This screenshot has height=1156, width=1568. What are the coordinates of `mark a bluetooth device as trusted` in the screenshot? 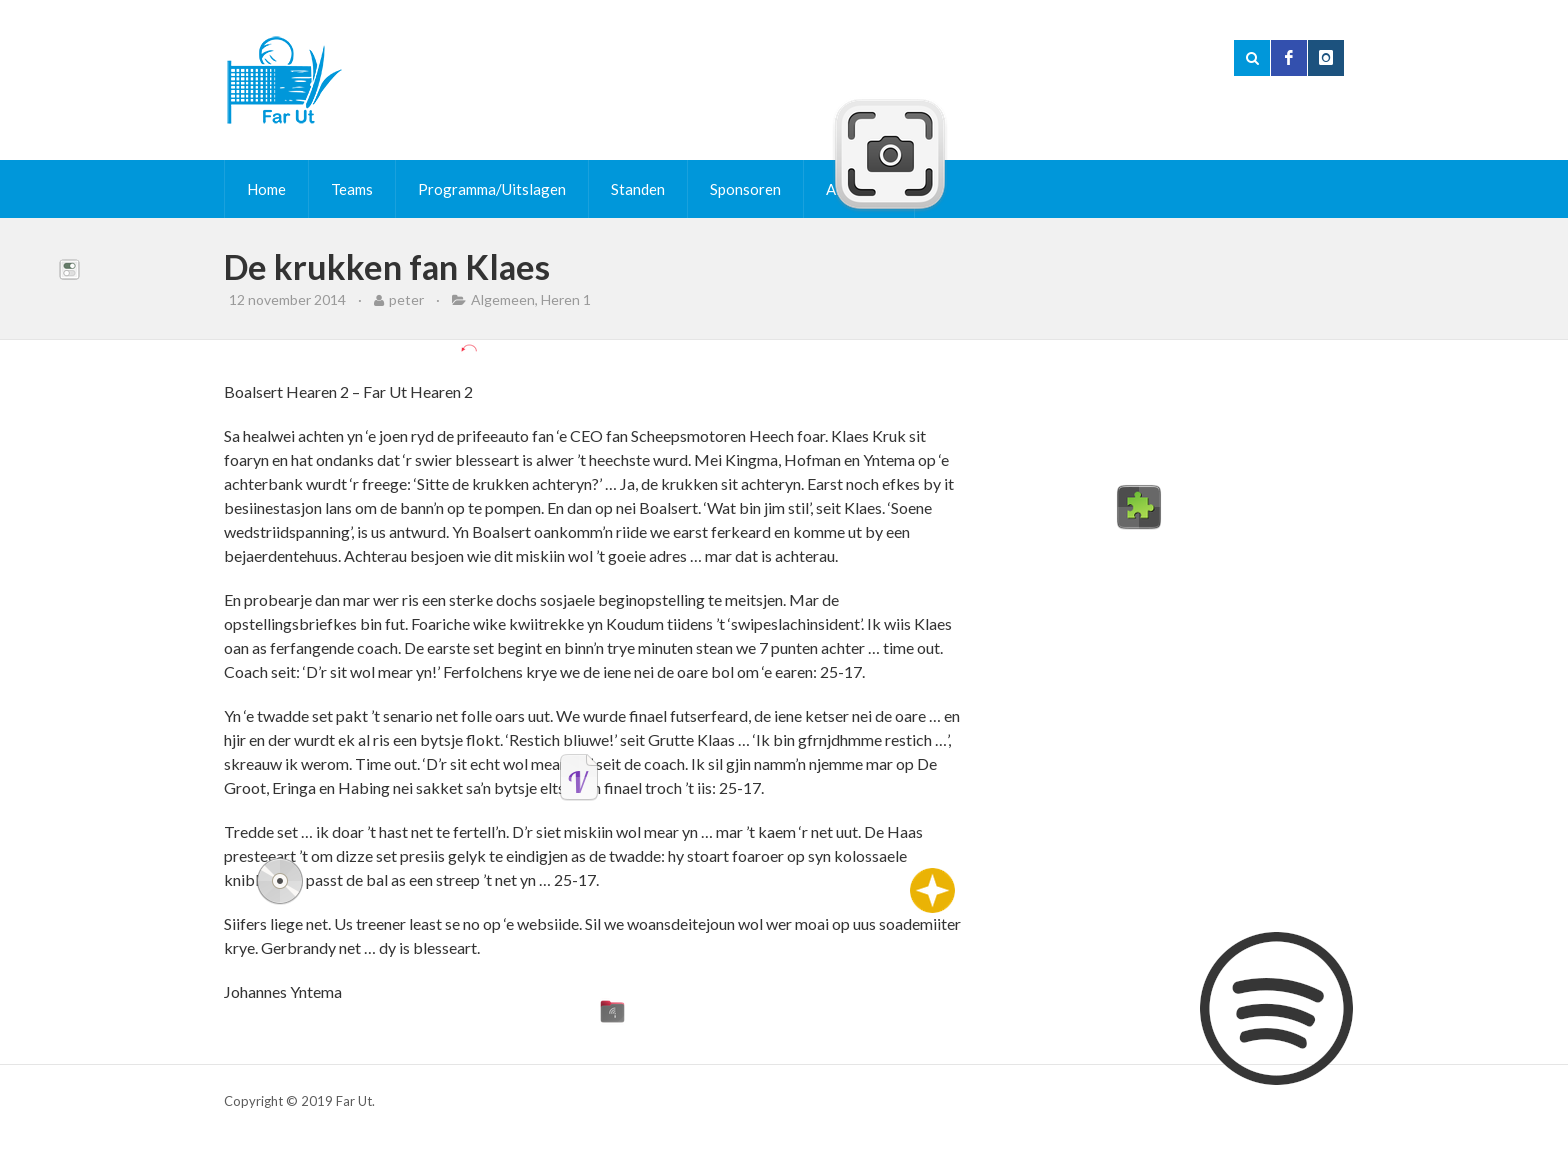 It's located at (932, 890).